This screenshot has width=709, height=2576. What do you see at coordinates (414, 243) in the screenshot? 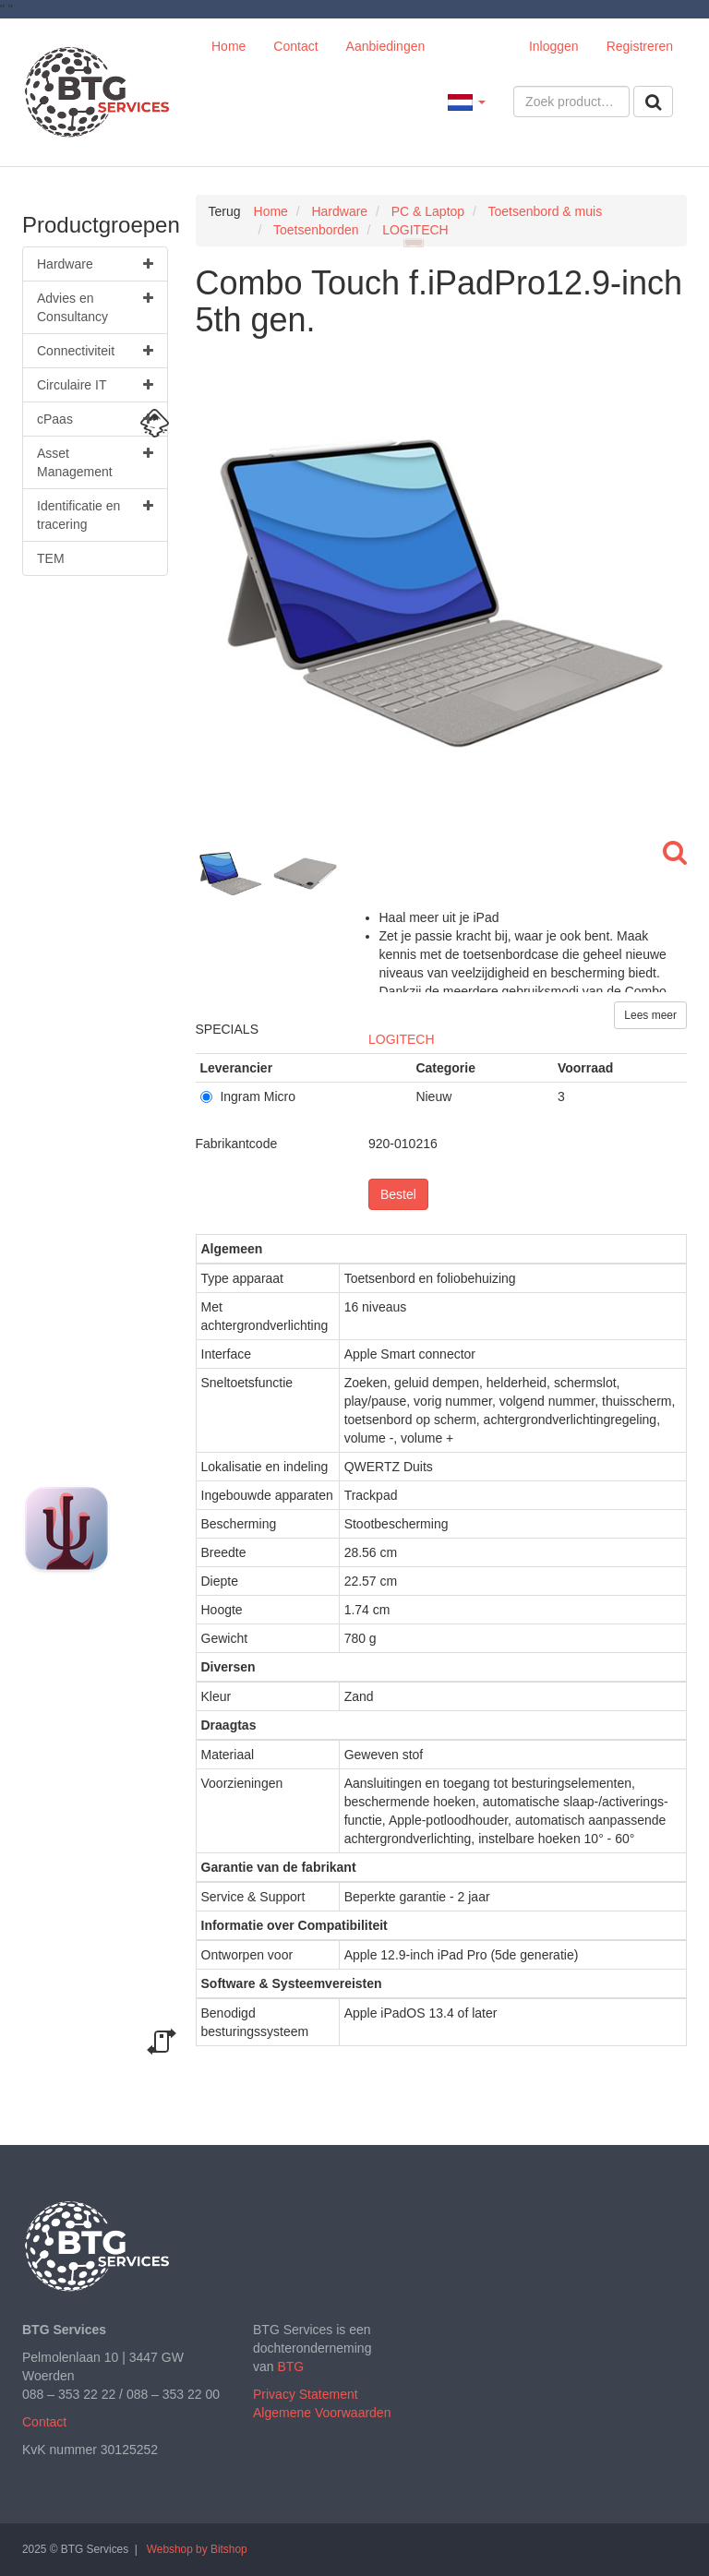
I see `apple magic keyboard with touch id in pink/orange` at bounding box center [414, 243].